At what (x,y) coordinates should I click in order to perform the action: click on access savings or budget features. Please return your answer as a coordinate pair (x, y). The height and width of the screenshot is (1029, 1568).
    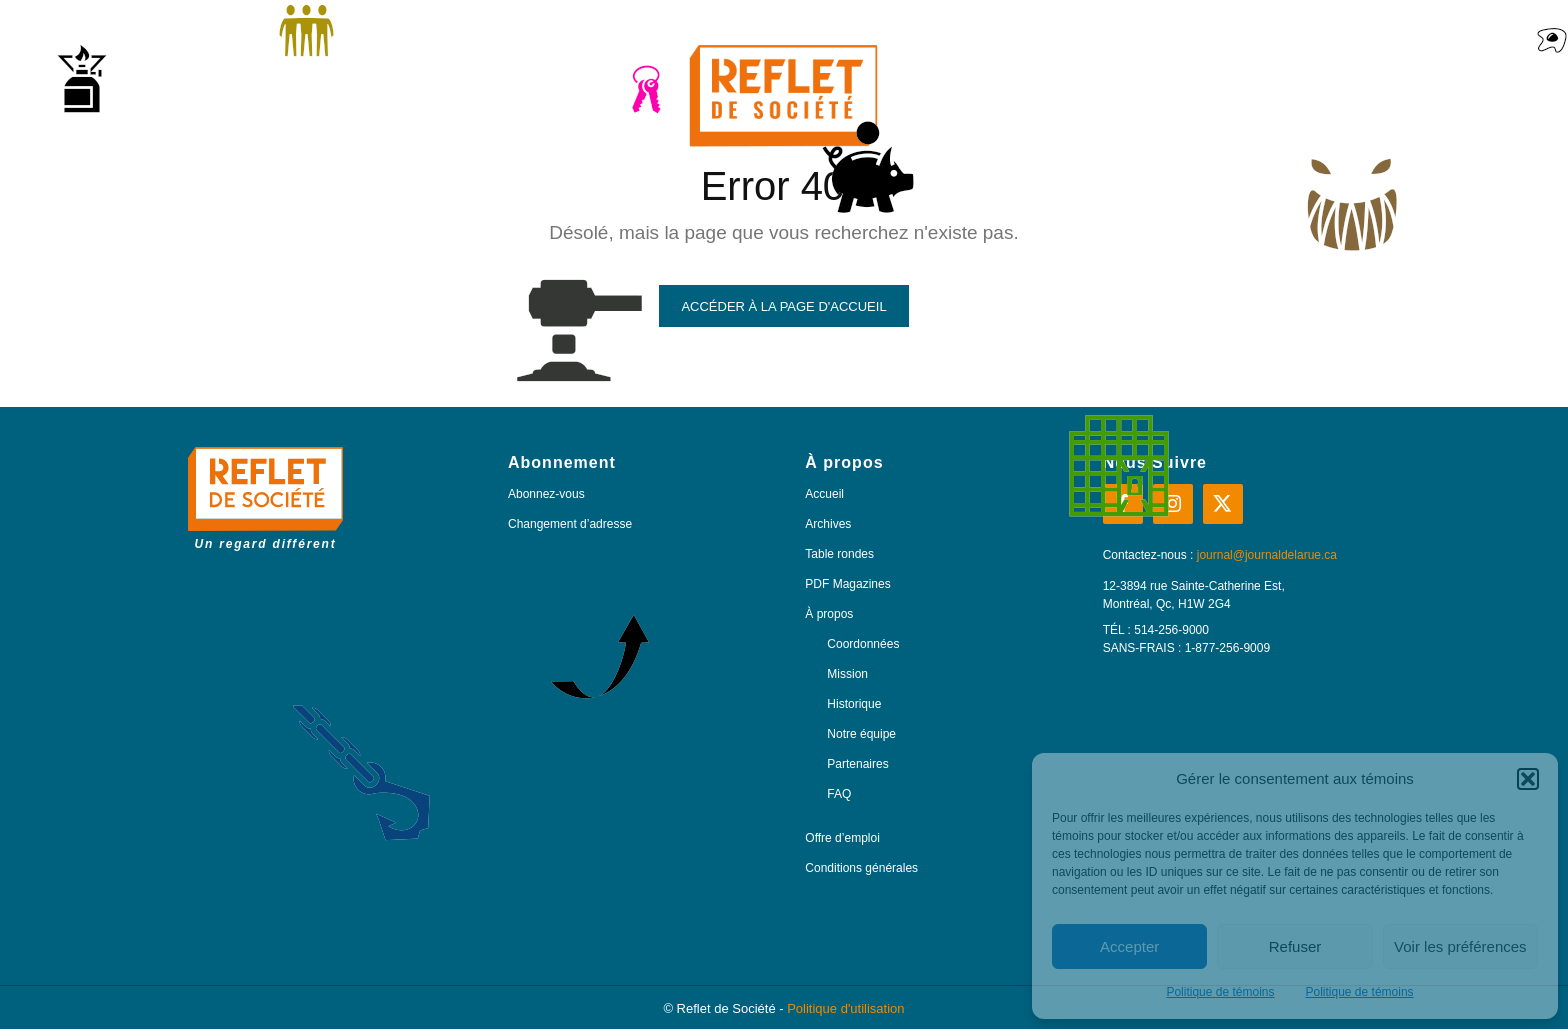
    Looking at the image, I should click on (868, 169).